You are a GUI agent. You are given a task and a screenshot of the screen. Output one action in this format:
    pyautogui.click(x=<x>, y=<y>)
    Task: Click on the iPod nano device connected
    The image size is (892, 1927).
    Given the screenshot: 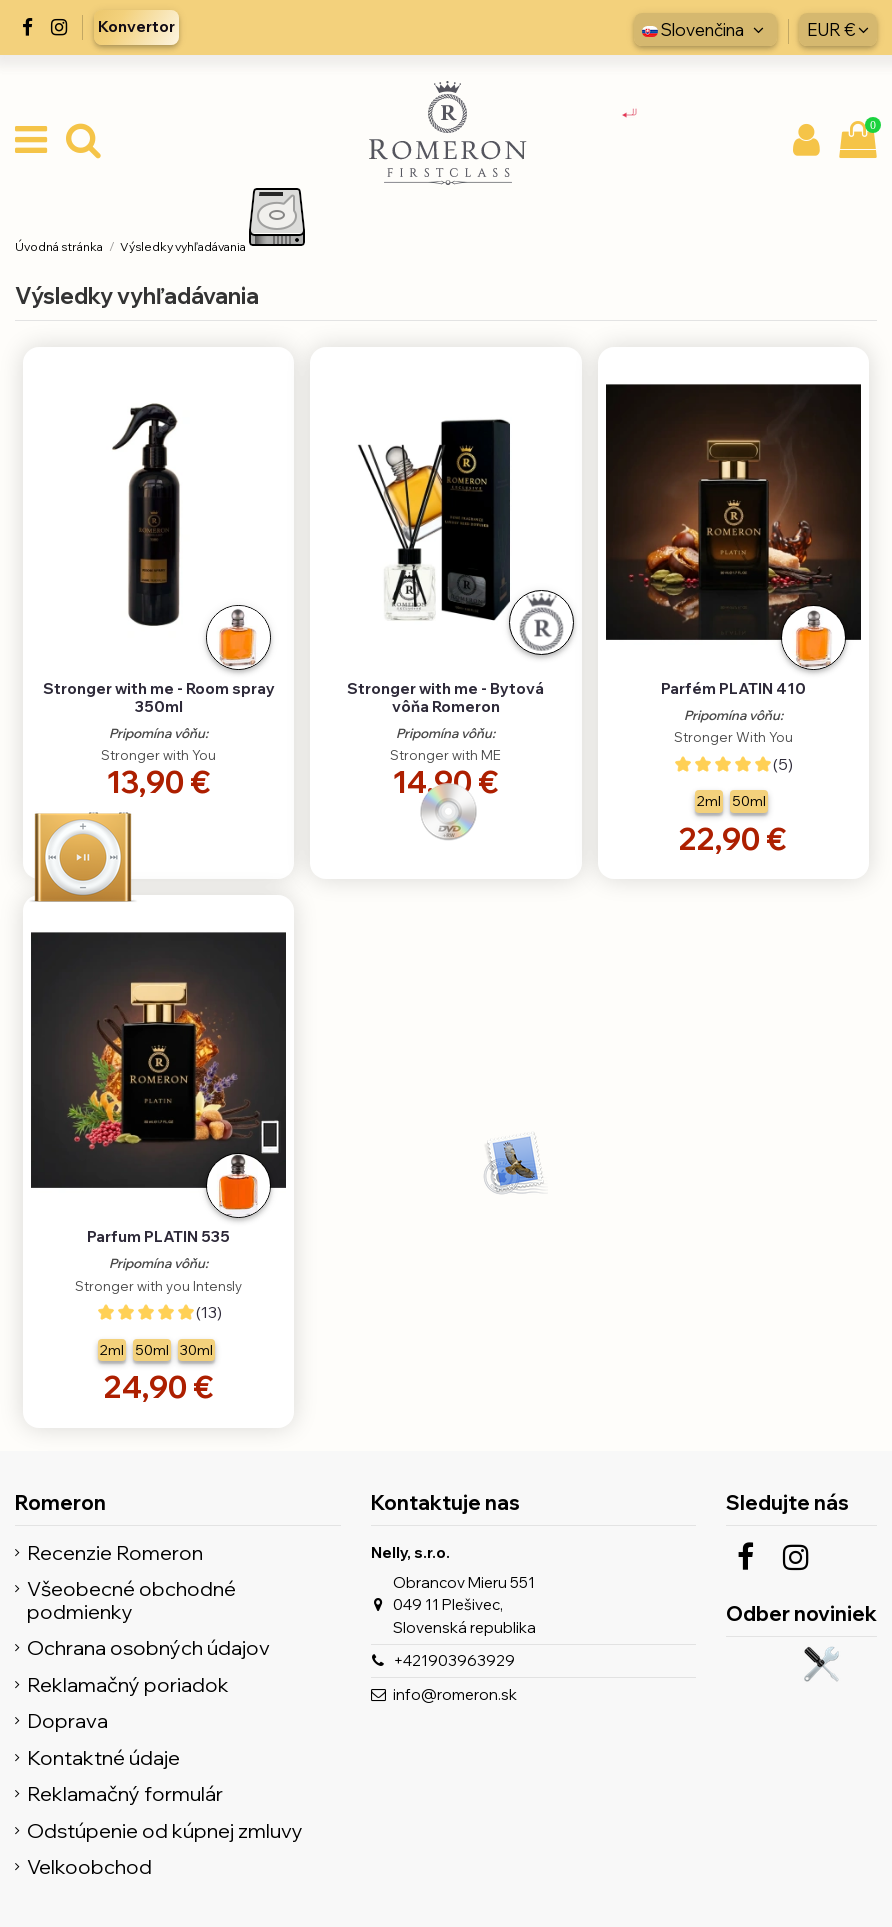 What is the action you would take?
    pyautogui.click(x=270, y=1137)
    